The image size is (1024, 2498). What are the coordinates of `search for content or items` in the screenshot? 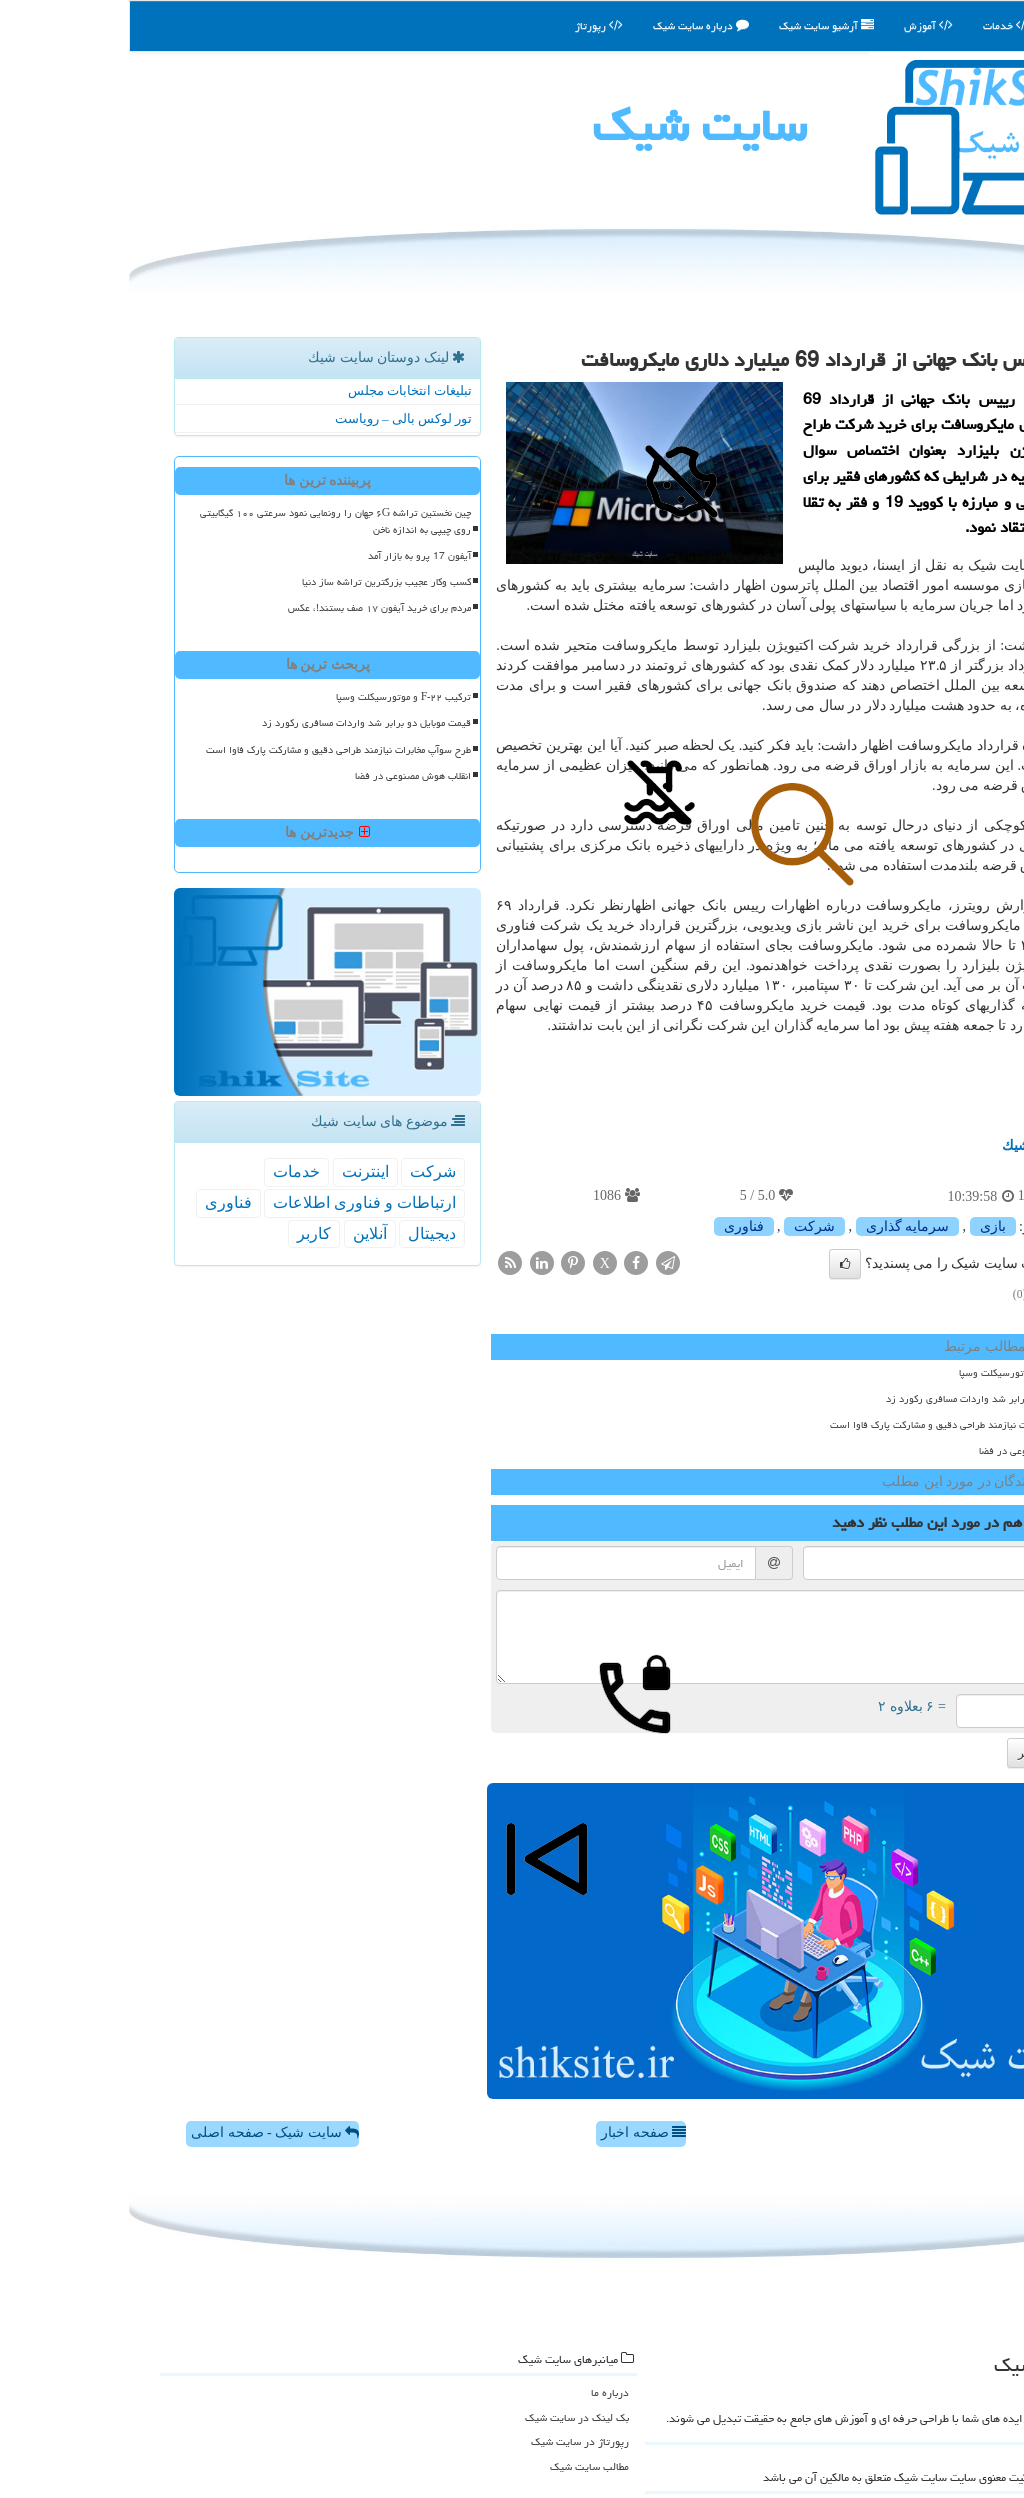 It's located at (801, 833).